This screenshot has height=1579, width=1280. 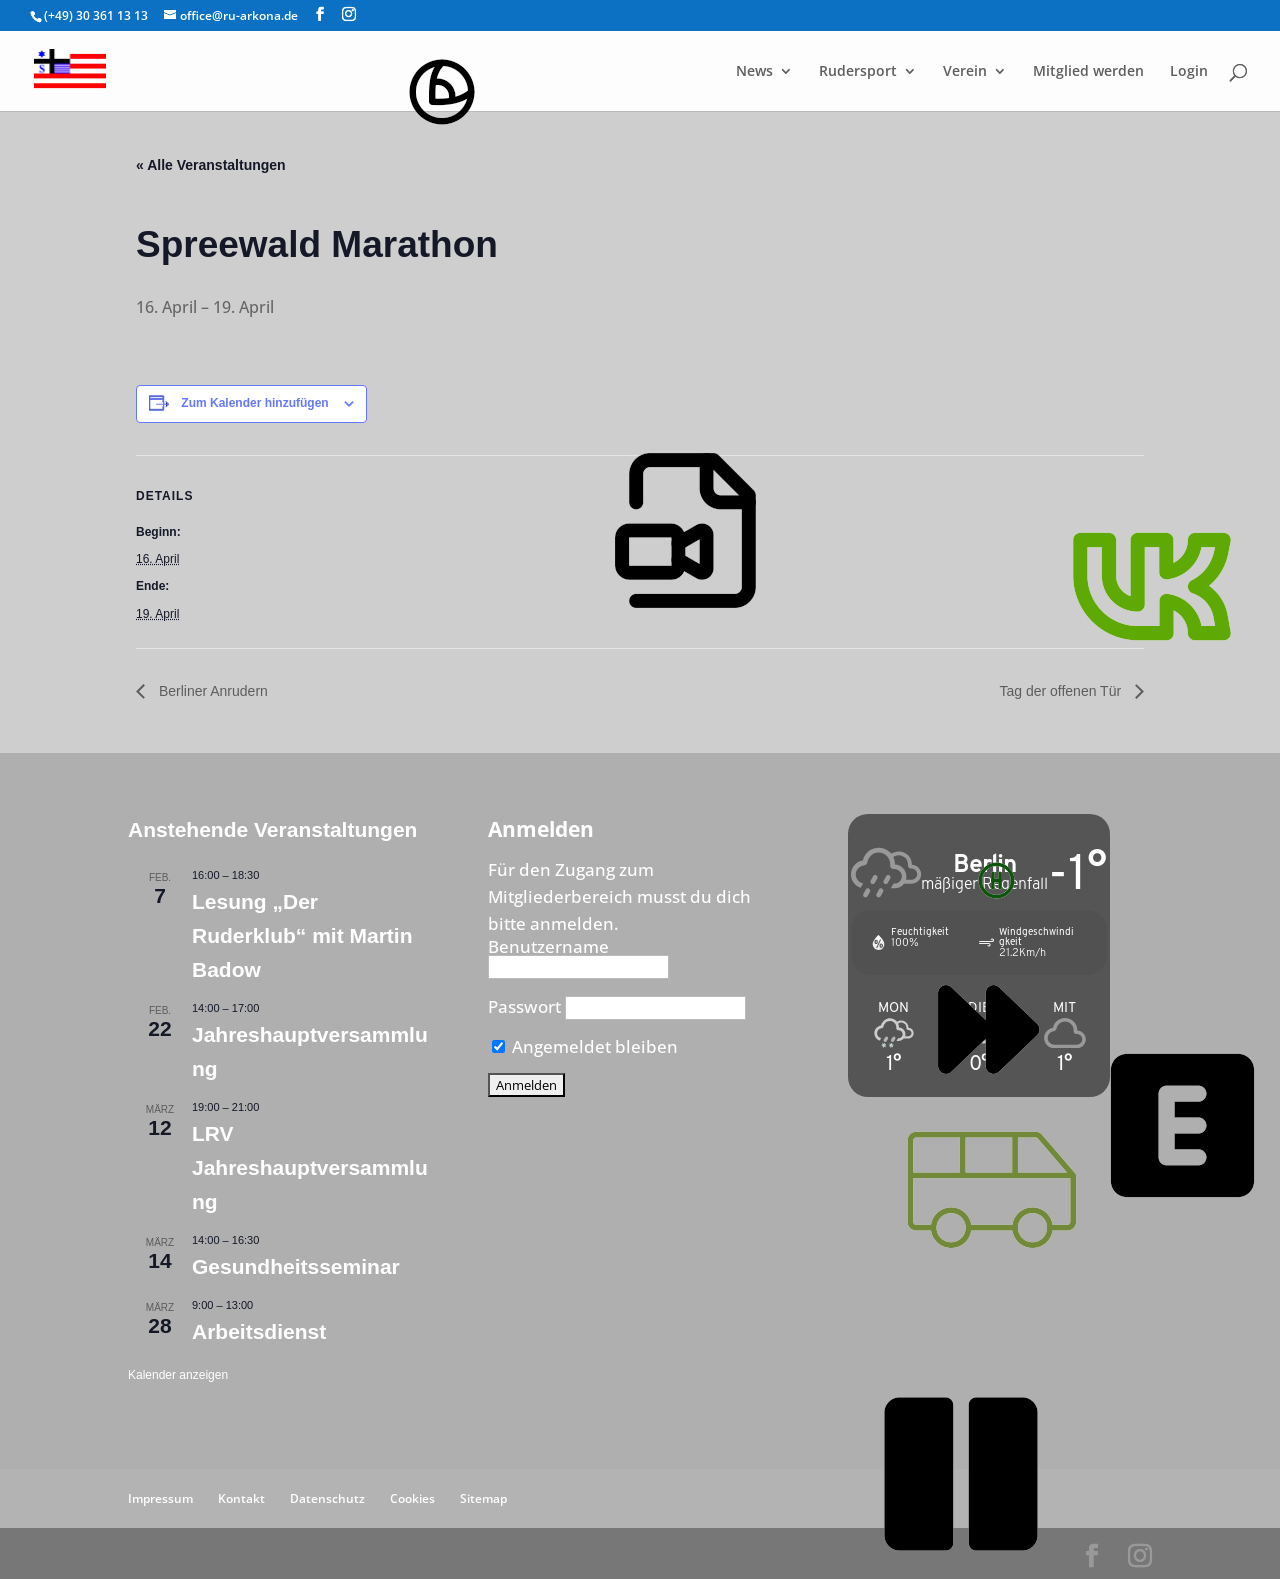 I want to click on CoreOS brand logo, so click(x=442, y=92).